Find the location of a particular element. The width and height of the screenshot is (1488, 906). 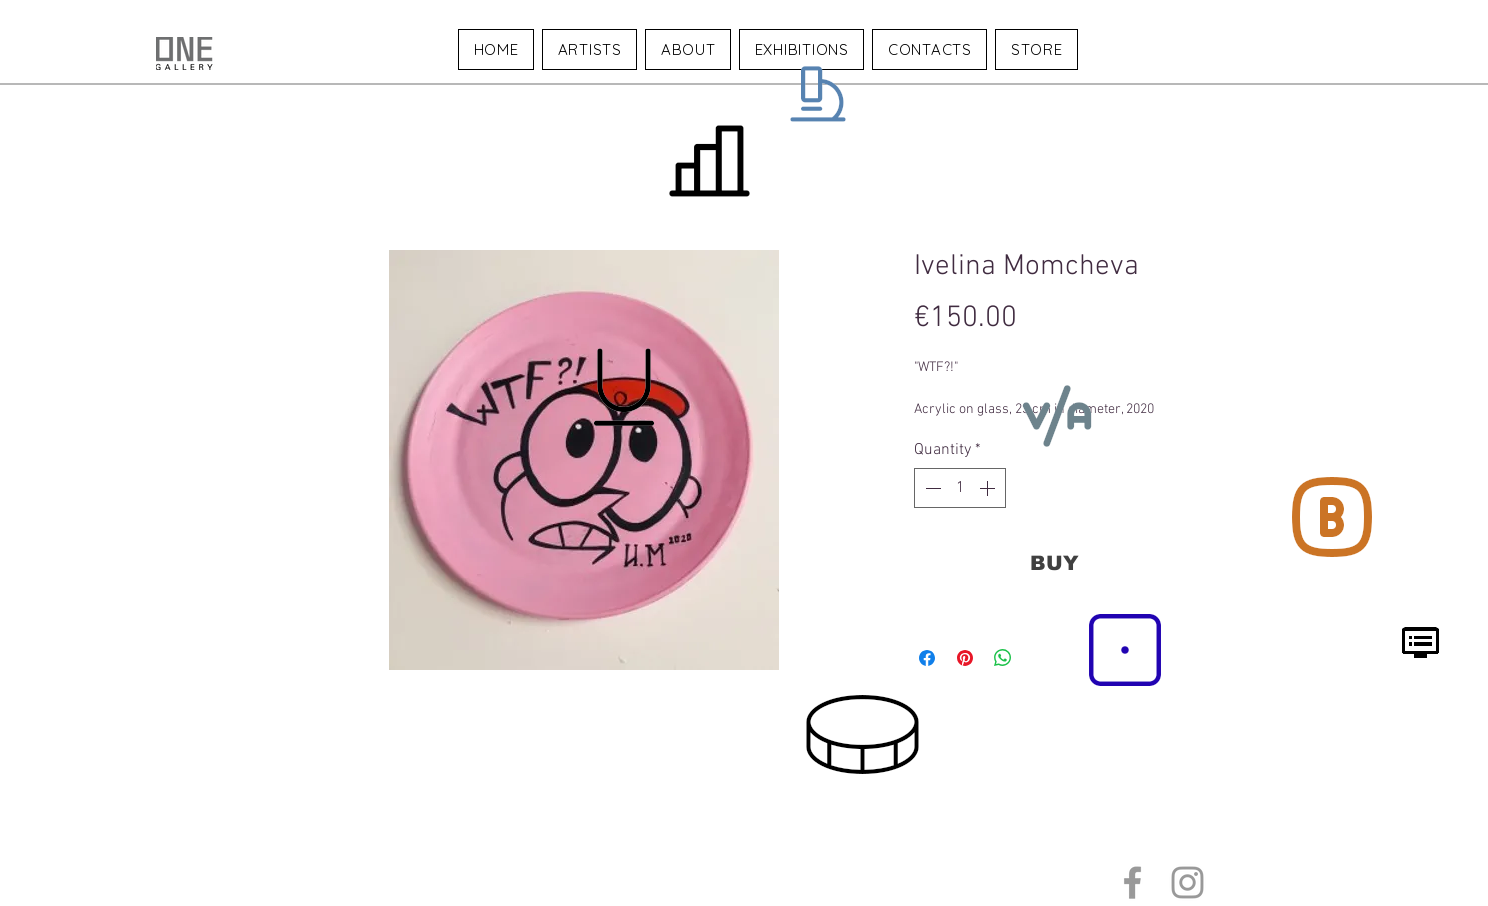

view analytics or statistics is located at coordinates (709, 162).